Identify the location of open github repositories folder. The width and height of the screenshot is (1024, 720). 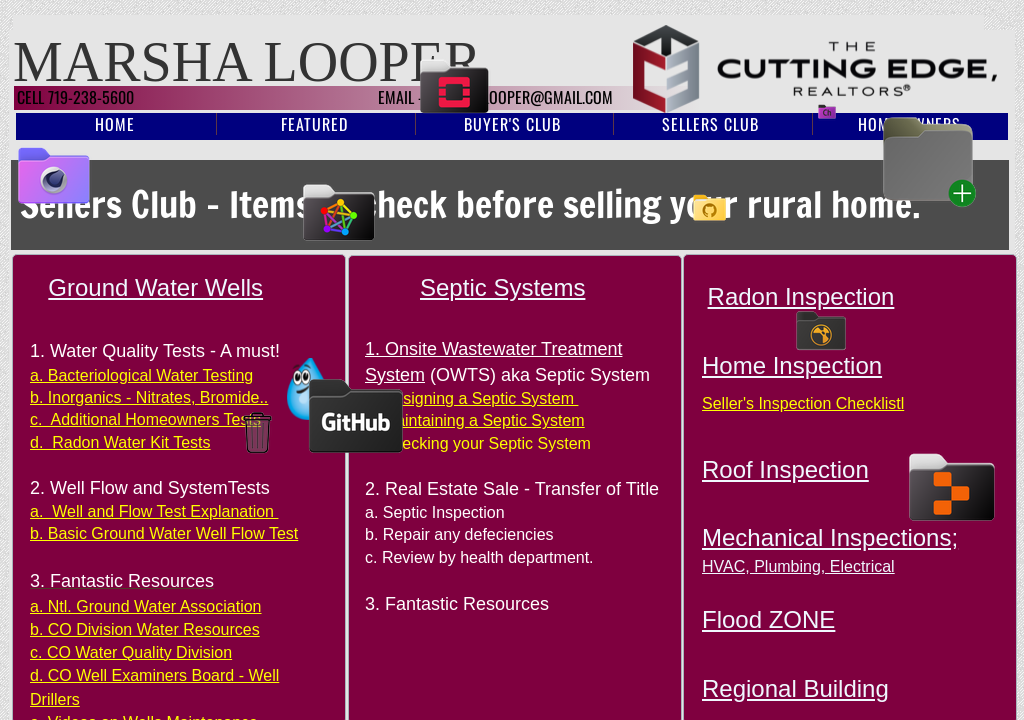
(355, 418).